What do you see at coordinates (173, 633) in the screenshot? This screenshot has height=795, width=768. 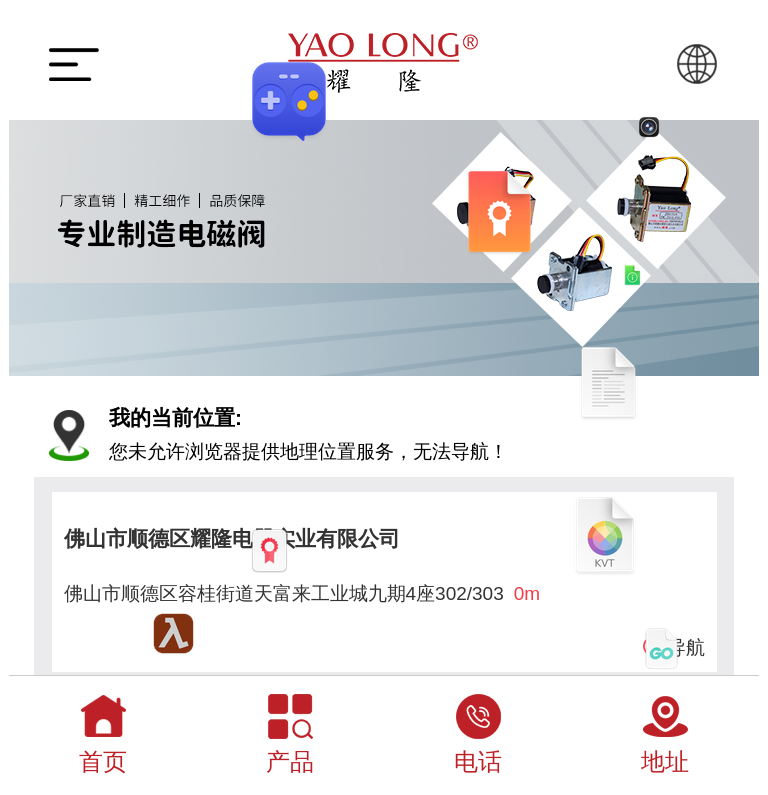 I see `launch half-life: alyx game` at bounding box center [173, 633].